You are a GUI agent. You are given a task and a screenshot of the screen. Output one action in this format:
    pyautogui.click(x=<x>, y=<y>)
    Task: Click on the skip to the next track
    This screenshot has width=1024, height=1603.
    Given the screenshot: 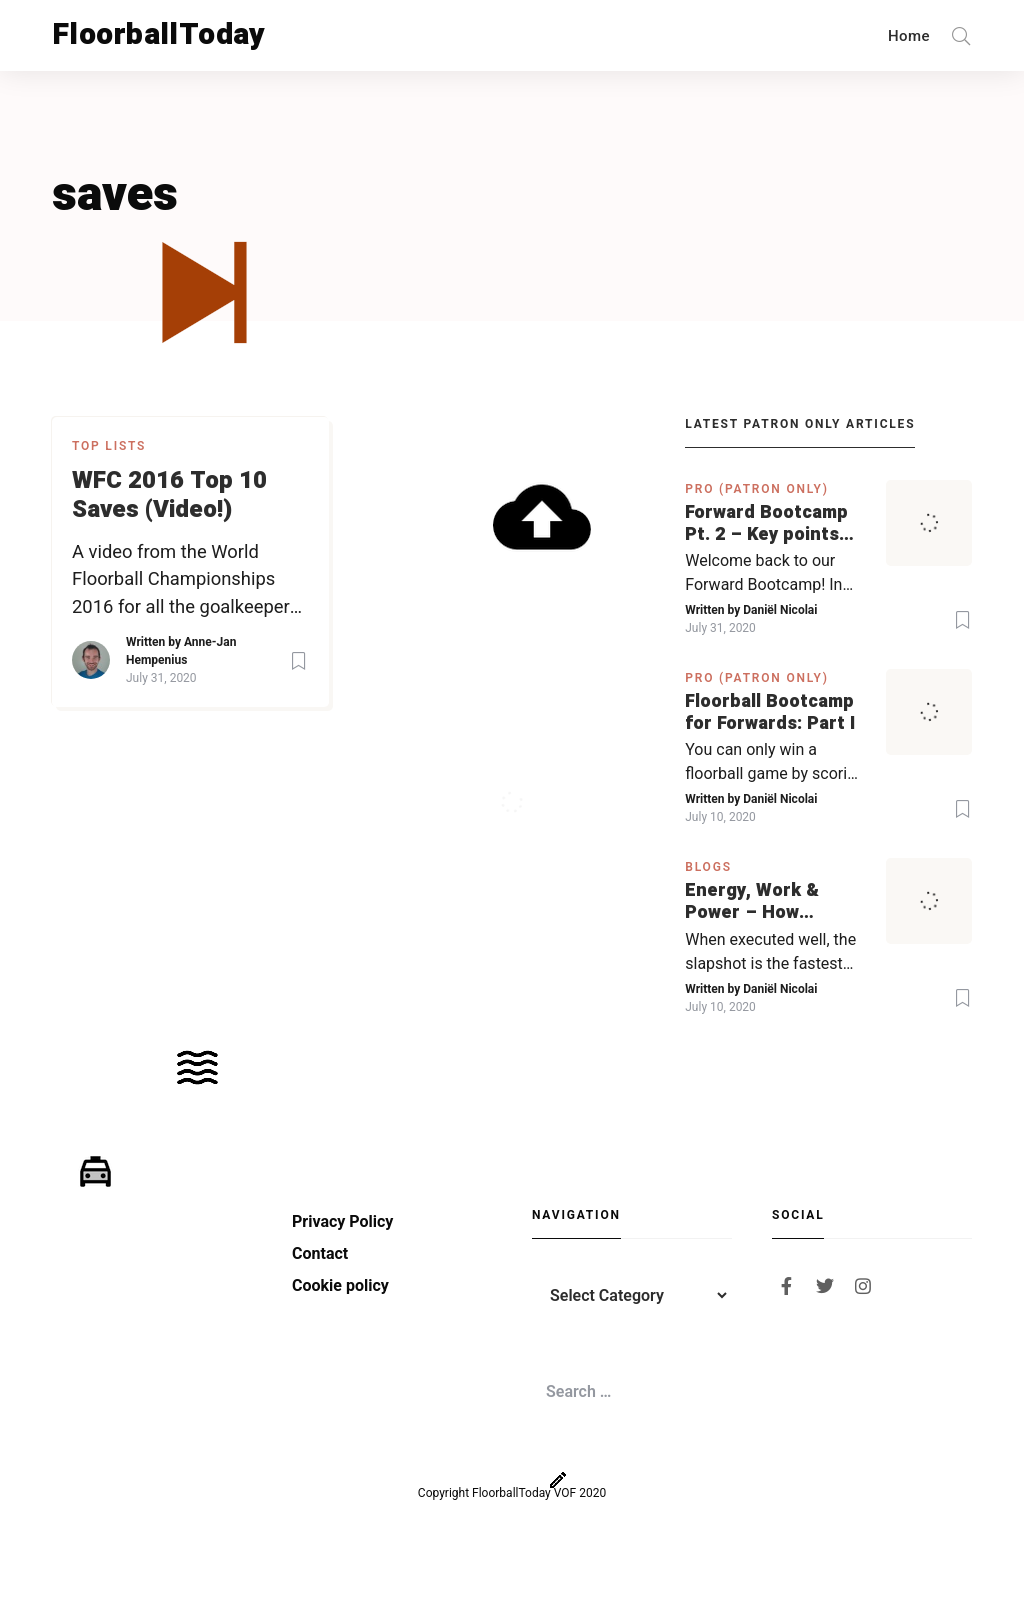 What is the action you would take?
    pyautogui.click(x=204, y=292)
    